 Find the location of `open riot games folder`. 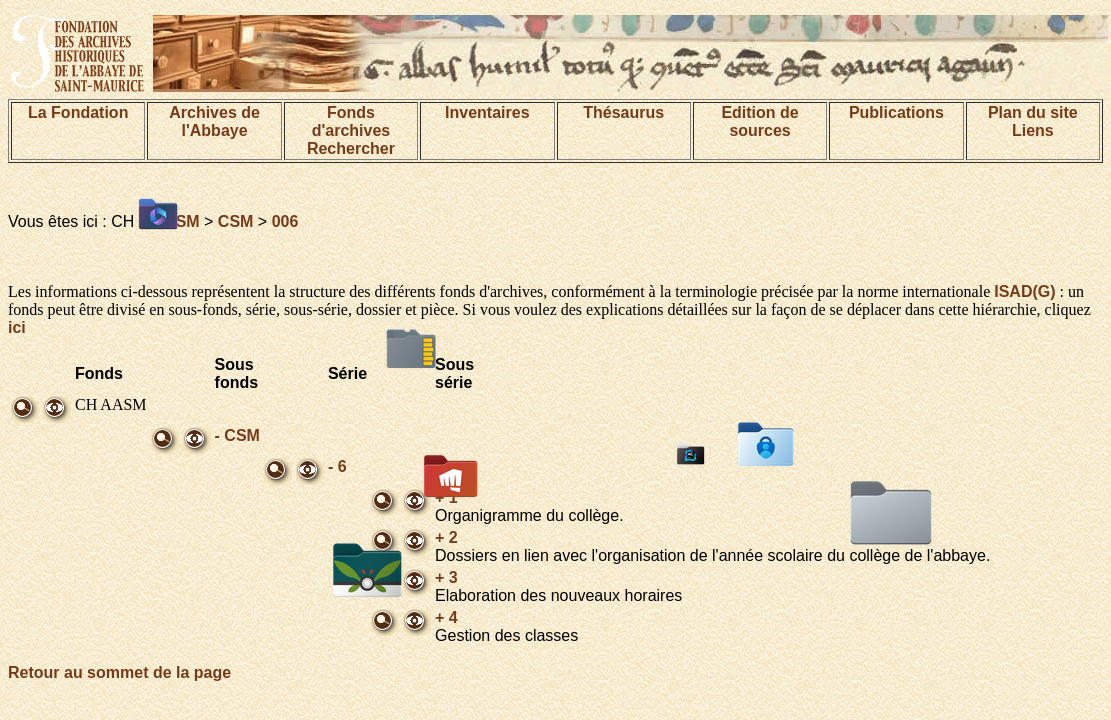

open riot games folder is located at coordinates (450, 477).